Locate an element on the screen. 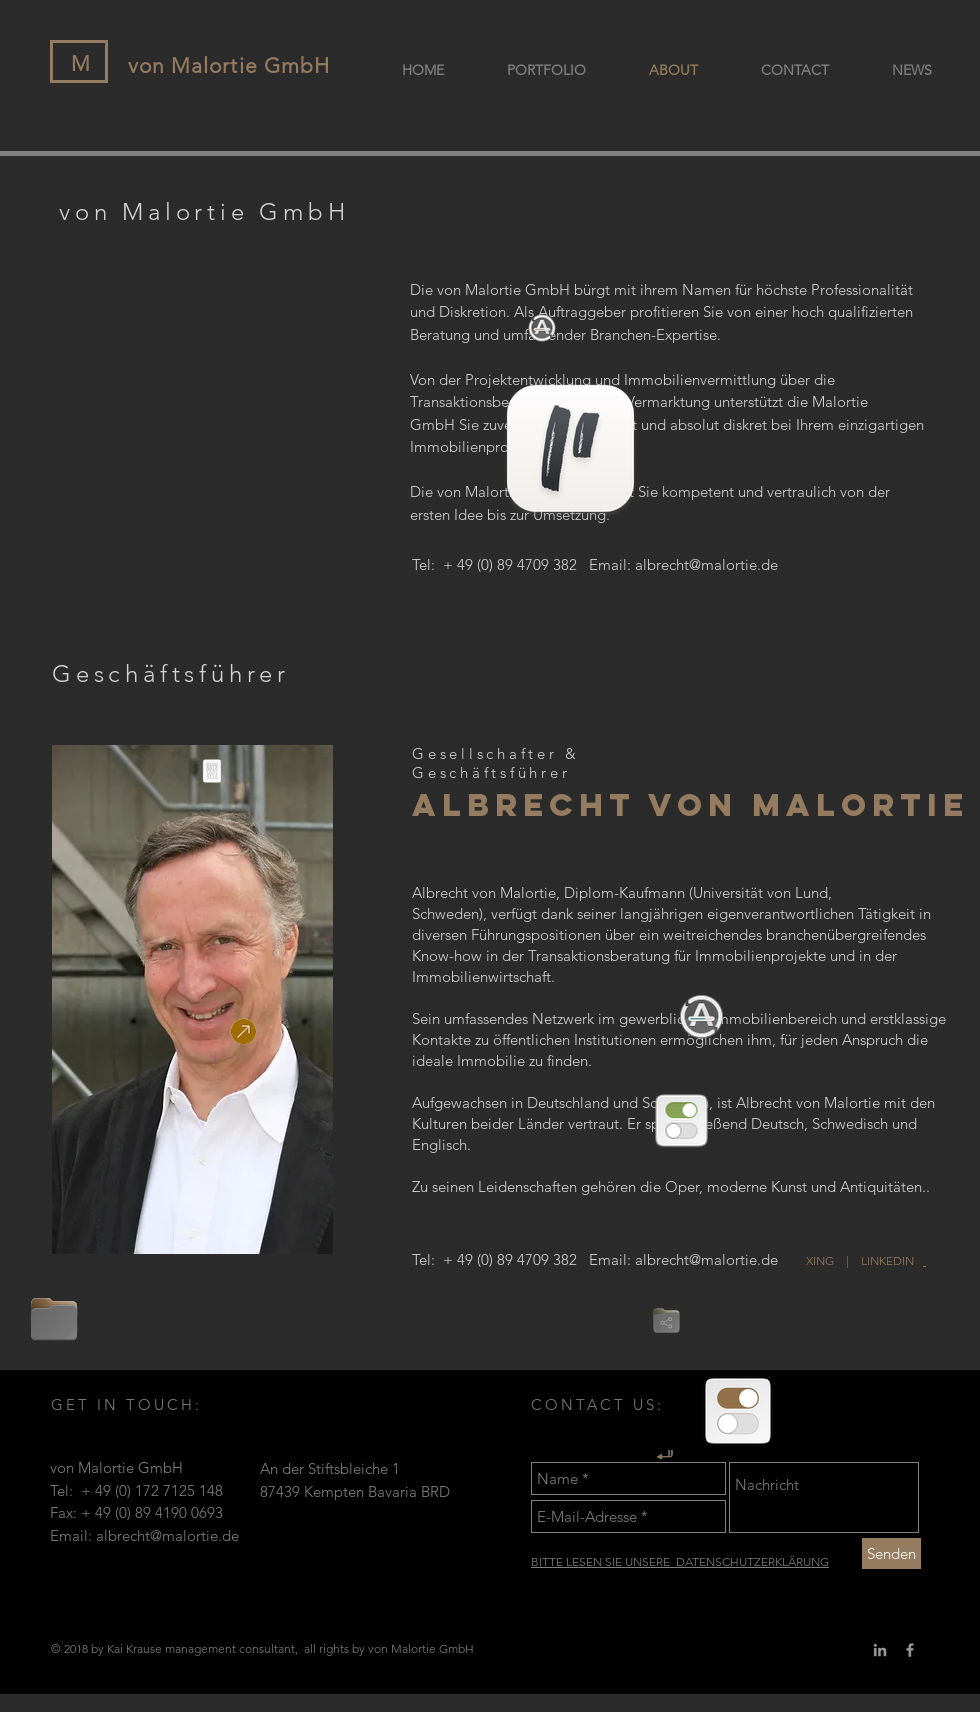 The height and width of the screenshot is (1712, 980). open stacks task manager app is located at coordinates (570, 448).